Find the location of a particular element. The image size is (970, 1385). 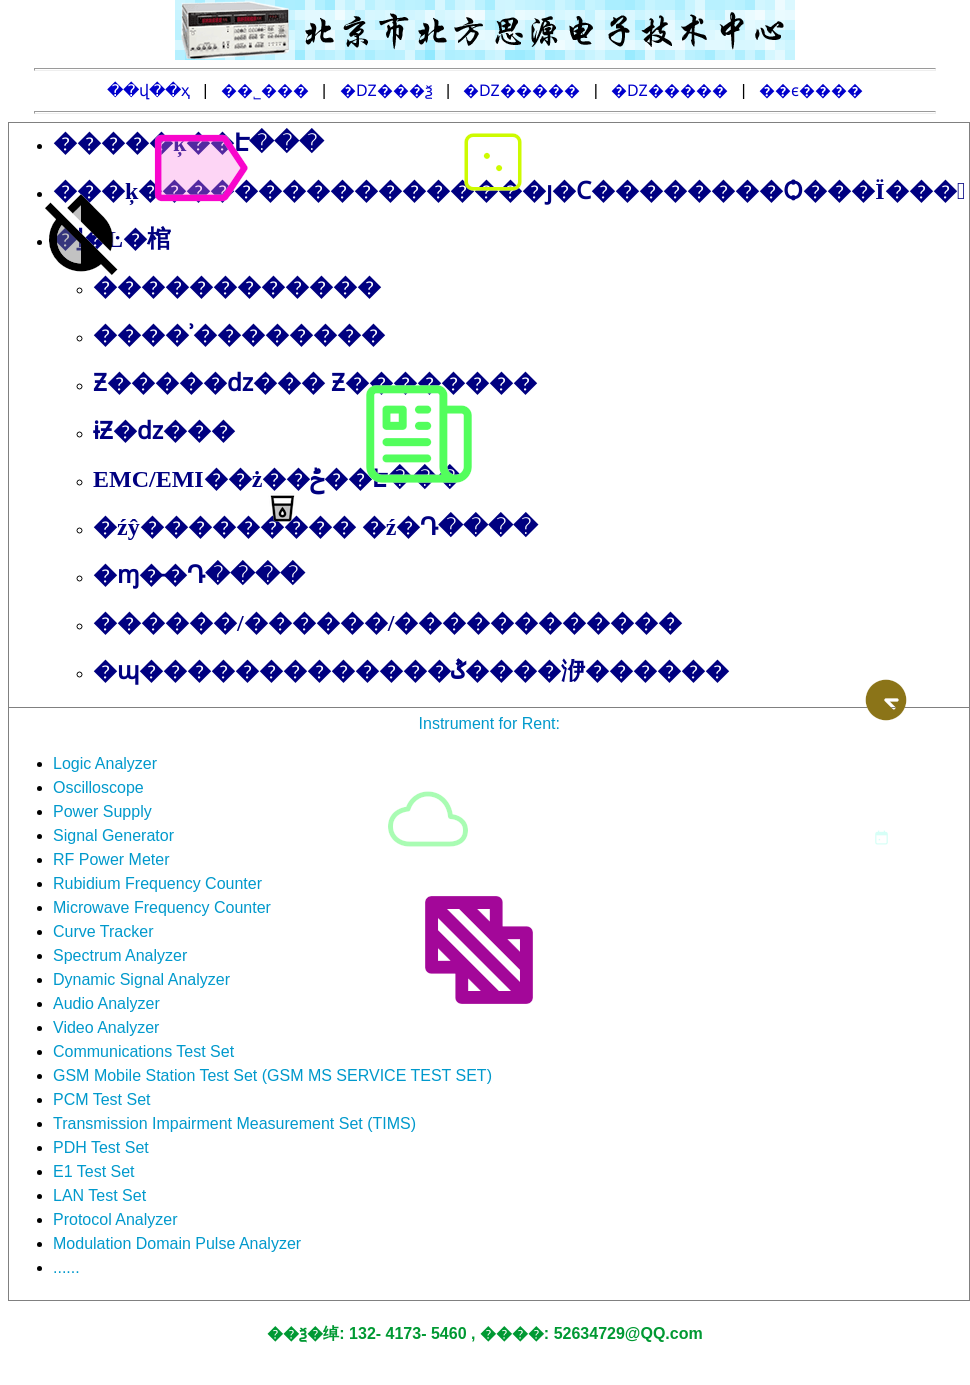

view or manage a scheduled event is located at coordinates (881, 837).